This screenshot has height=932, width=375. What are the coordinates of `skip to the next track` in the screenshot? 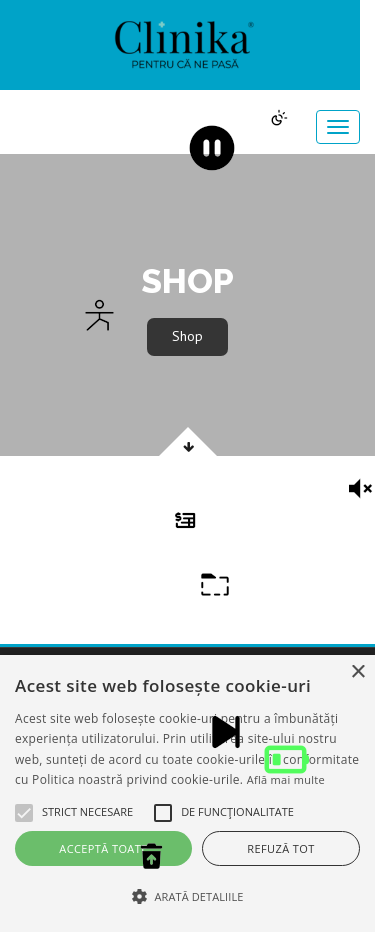 It's located at (226, 732).